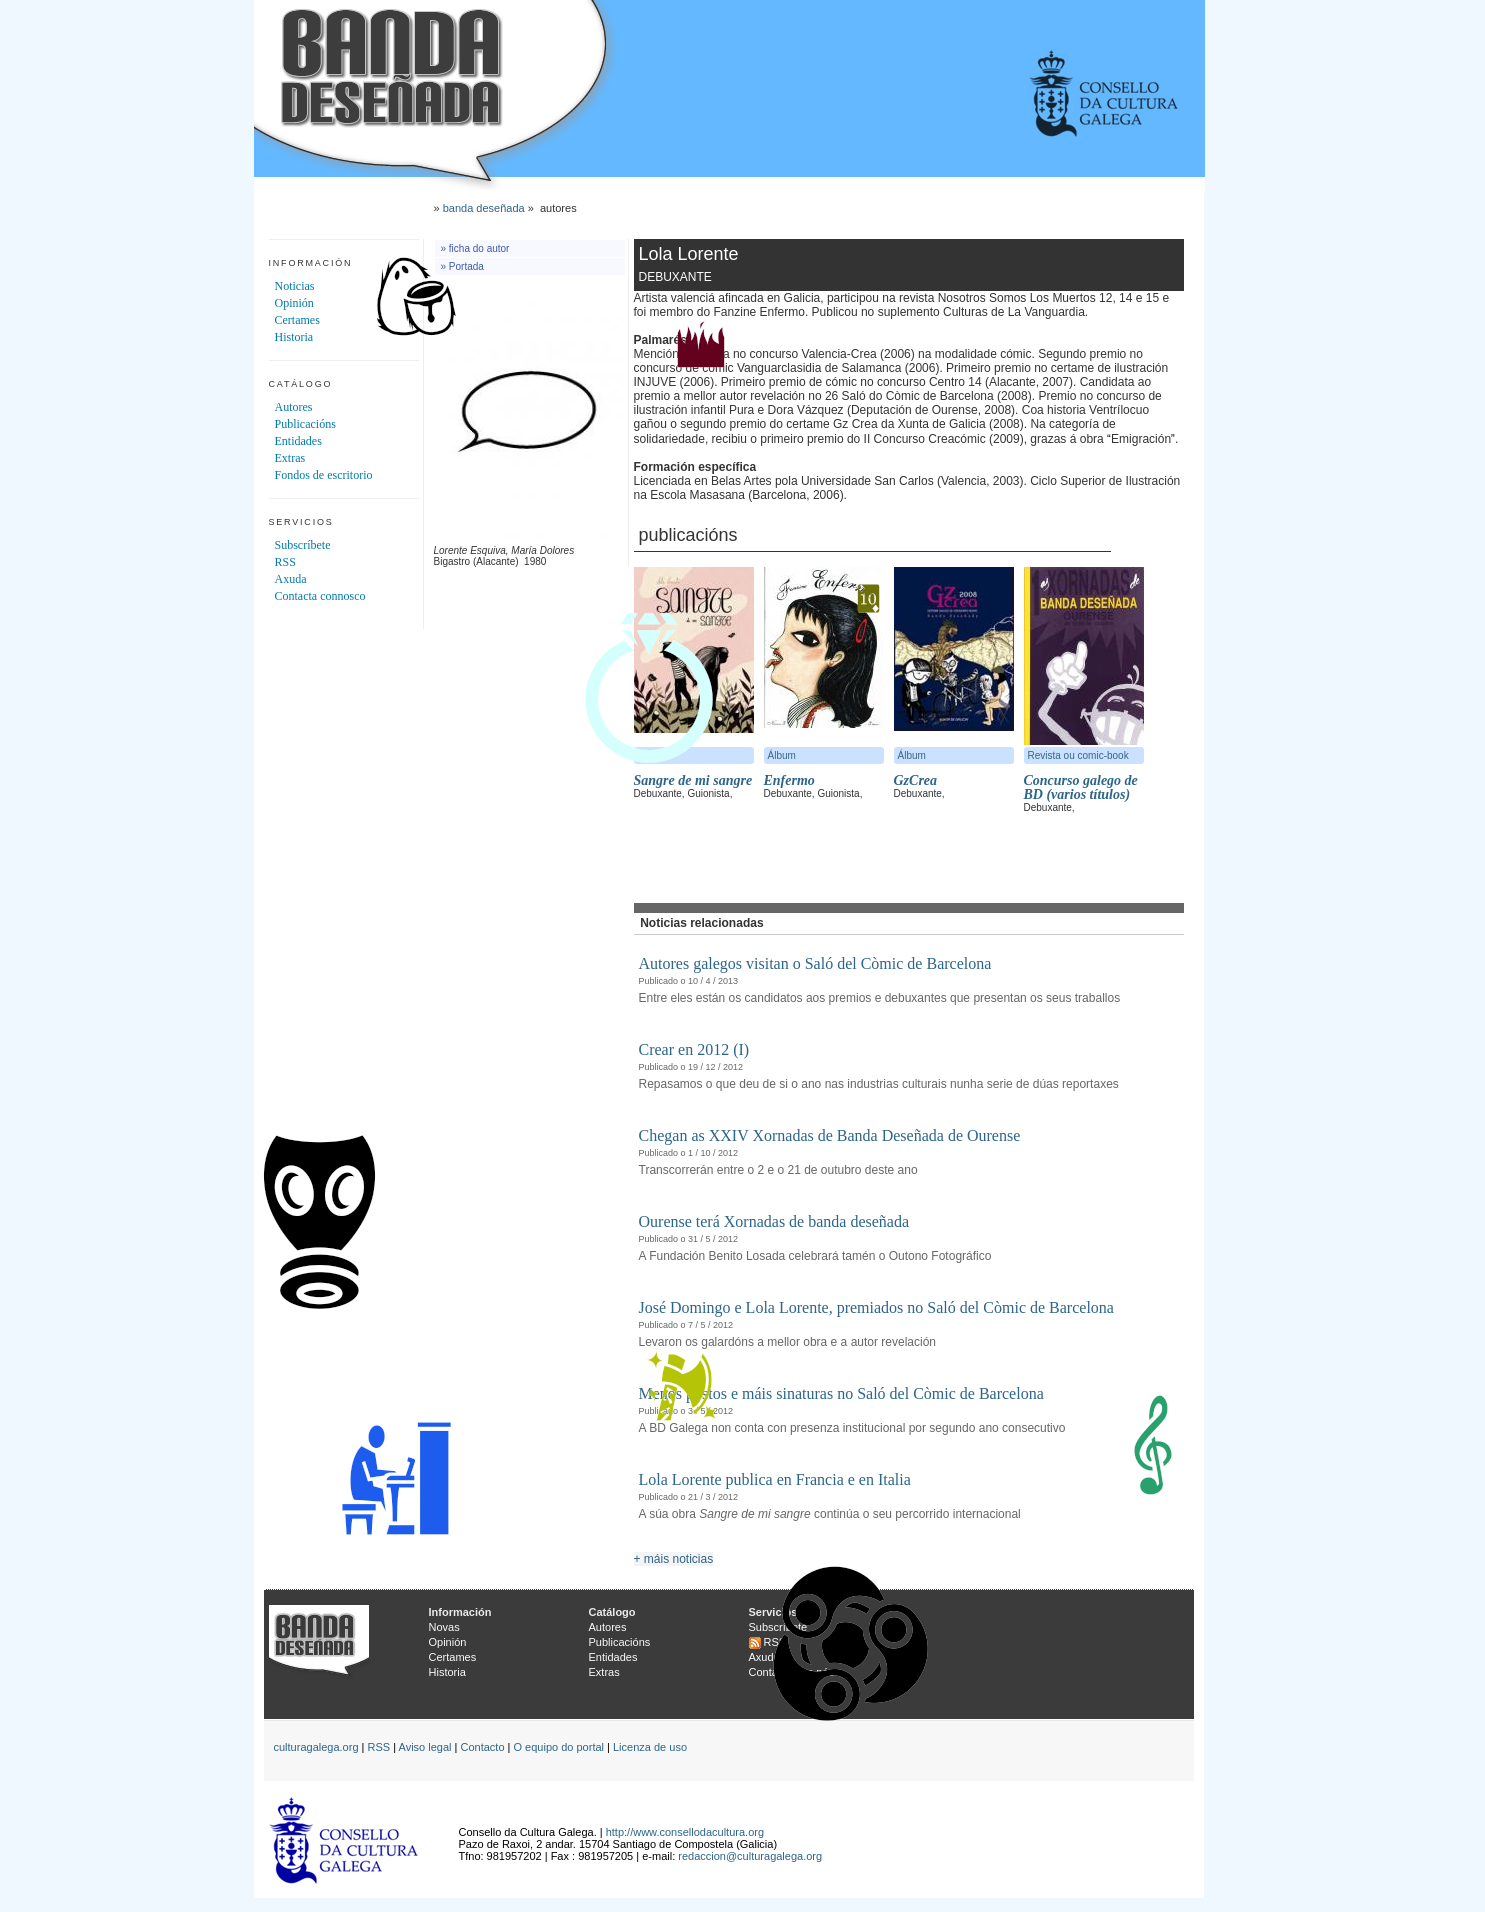  What do you see at coordinates (321, 1221) in the screenshot?
I see `indicates hazardous environment or toxic zone` at bounding box center [321, 1221].